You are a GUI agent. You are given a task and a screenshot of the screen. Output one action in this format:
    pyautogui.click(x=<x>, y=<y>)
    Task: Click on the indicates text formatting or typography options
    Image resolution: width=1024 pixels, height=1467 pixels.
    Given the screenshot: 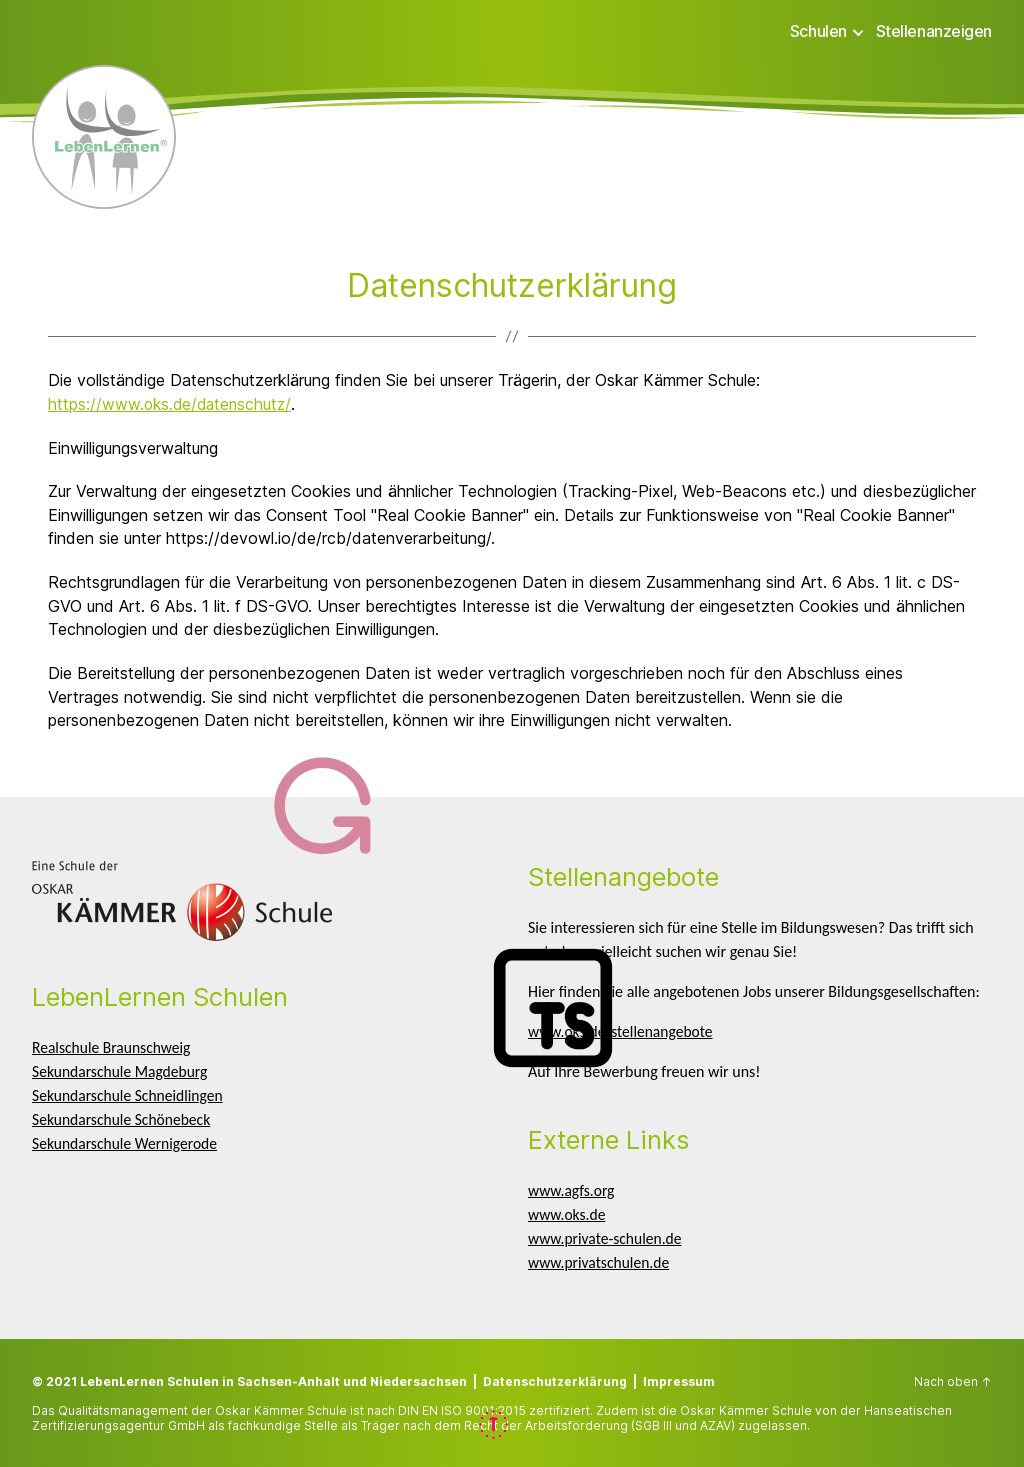 What is the action you would take?
    pyautogui.click(x=493, y=1424)
    